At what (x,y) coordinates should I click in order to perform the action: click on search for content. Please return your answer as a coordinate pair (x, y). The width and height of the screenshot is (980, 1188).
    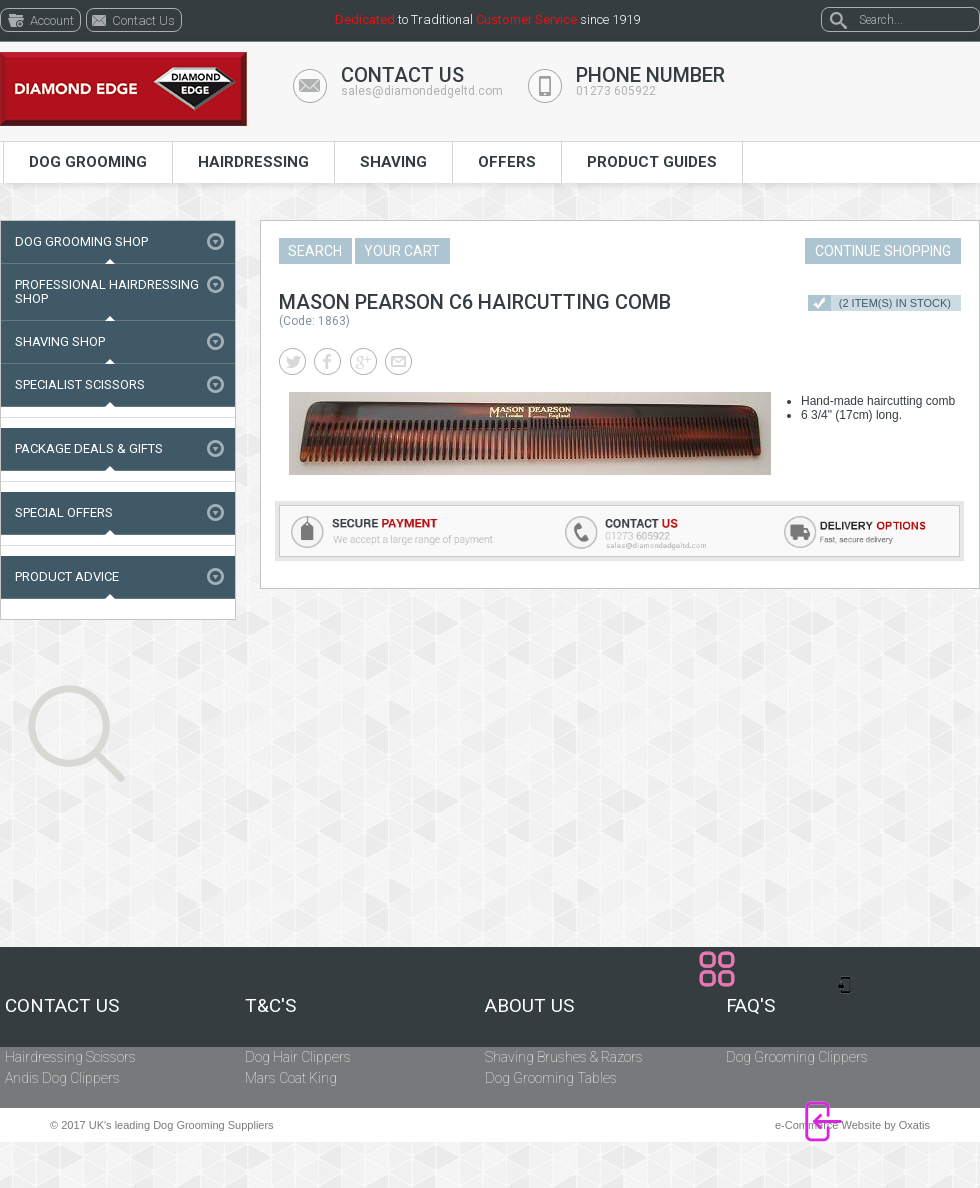
    Looking at the image, I should click on (76, 733).